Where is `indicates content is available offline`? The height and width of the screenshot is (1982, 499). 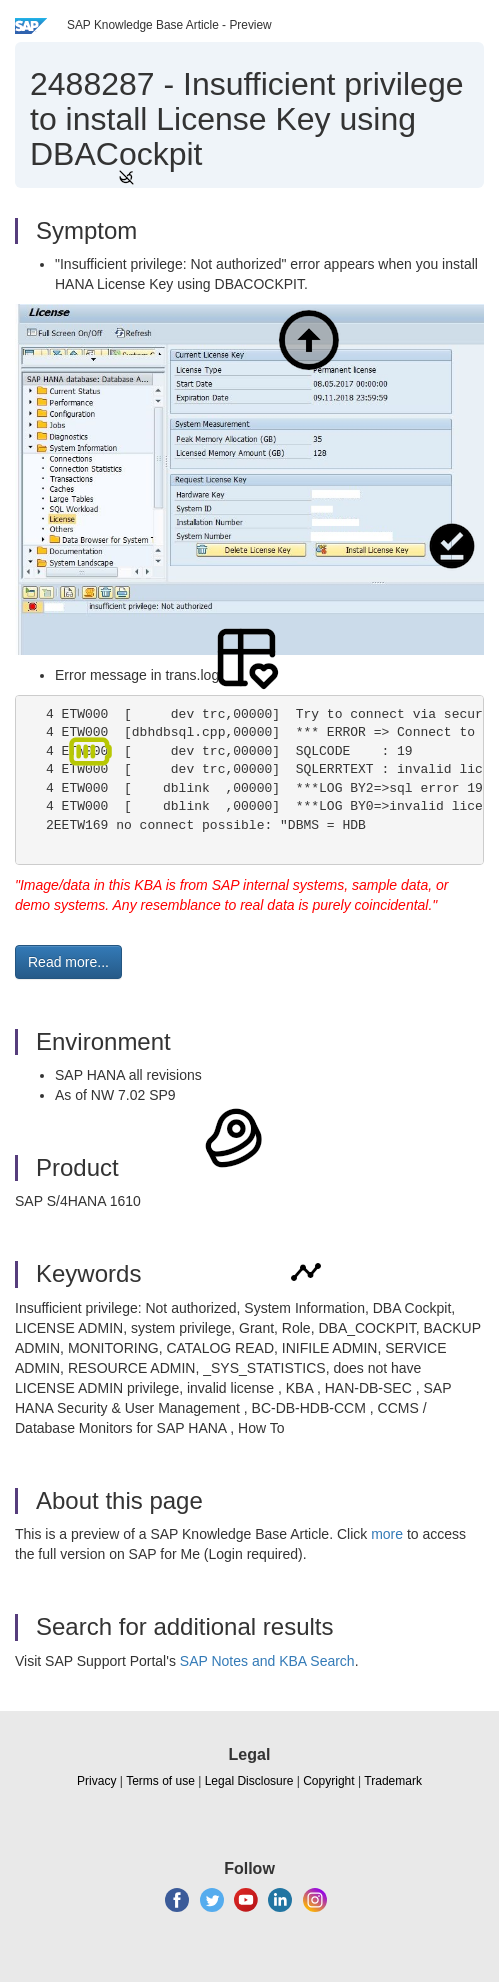
indicates content is available offline is located at coordinates (452, 546).